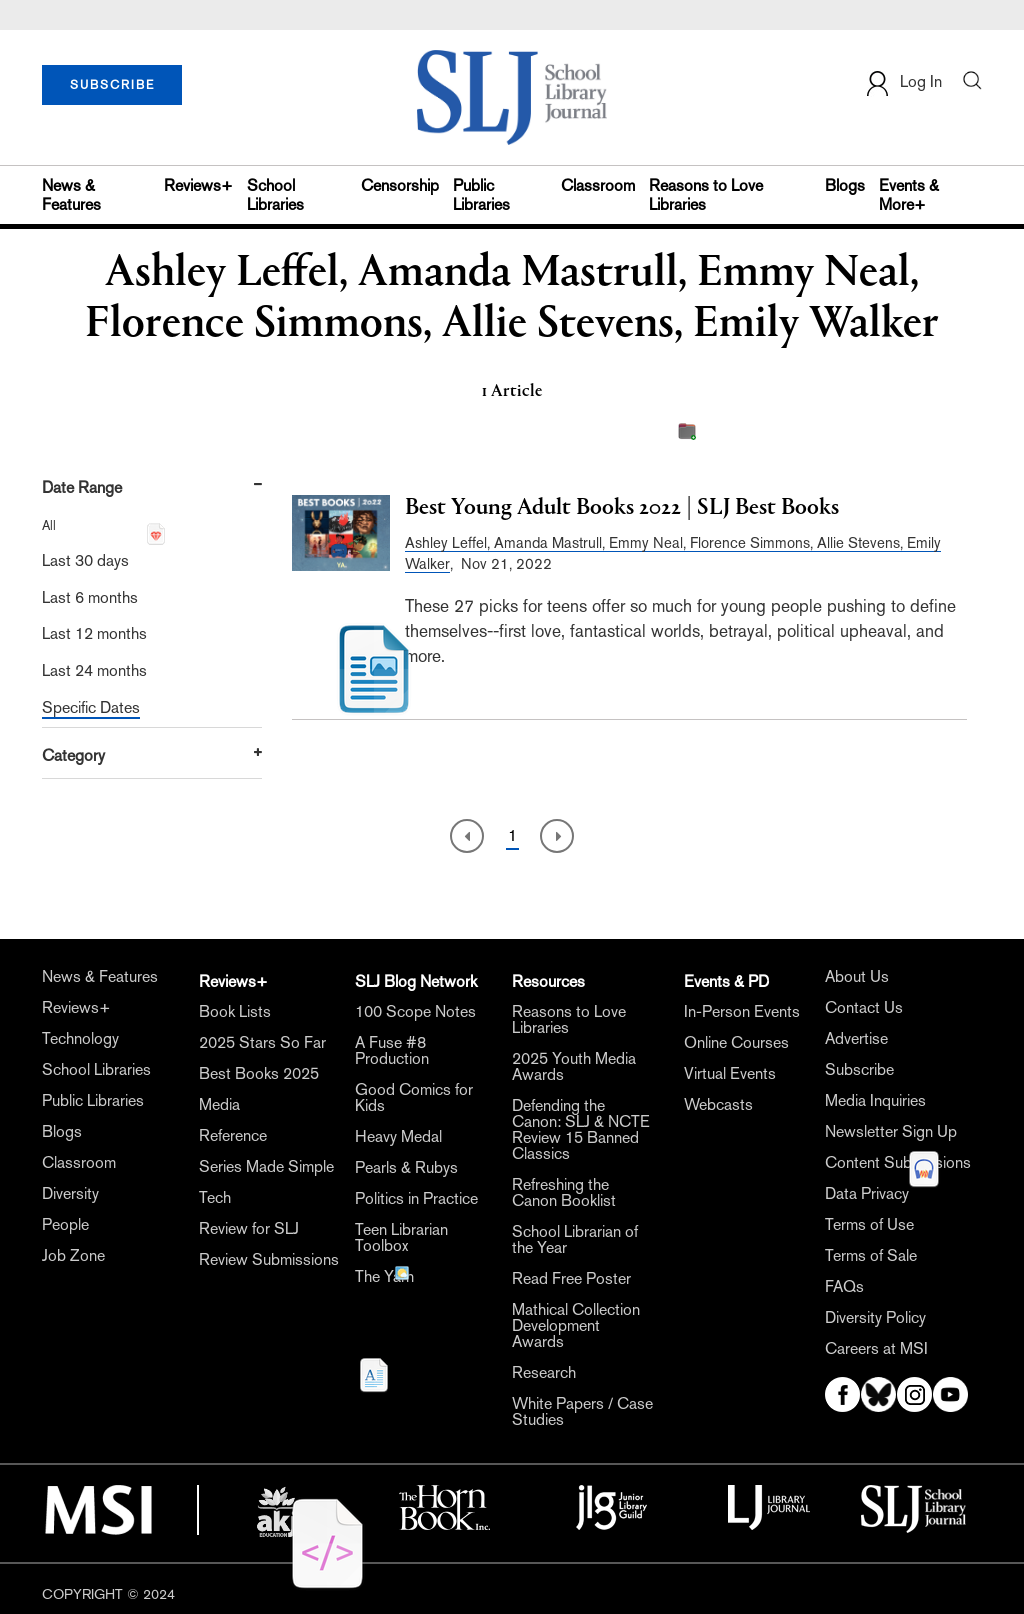 Image resolution: width=1024 pixels, height=1614 pixels. Describe the element at coordinates (327, 1543) in the screenshot. I see `an xml file type indicator` at that location.